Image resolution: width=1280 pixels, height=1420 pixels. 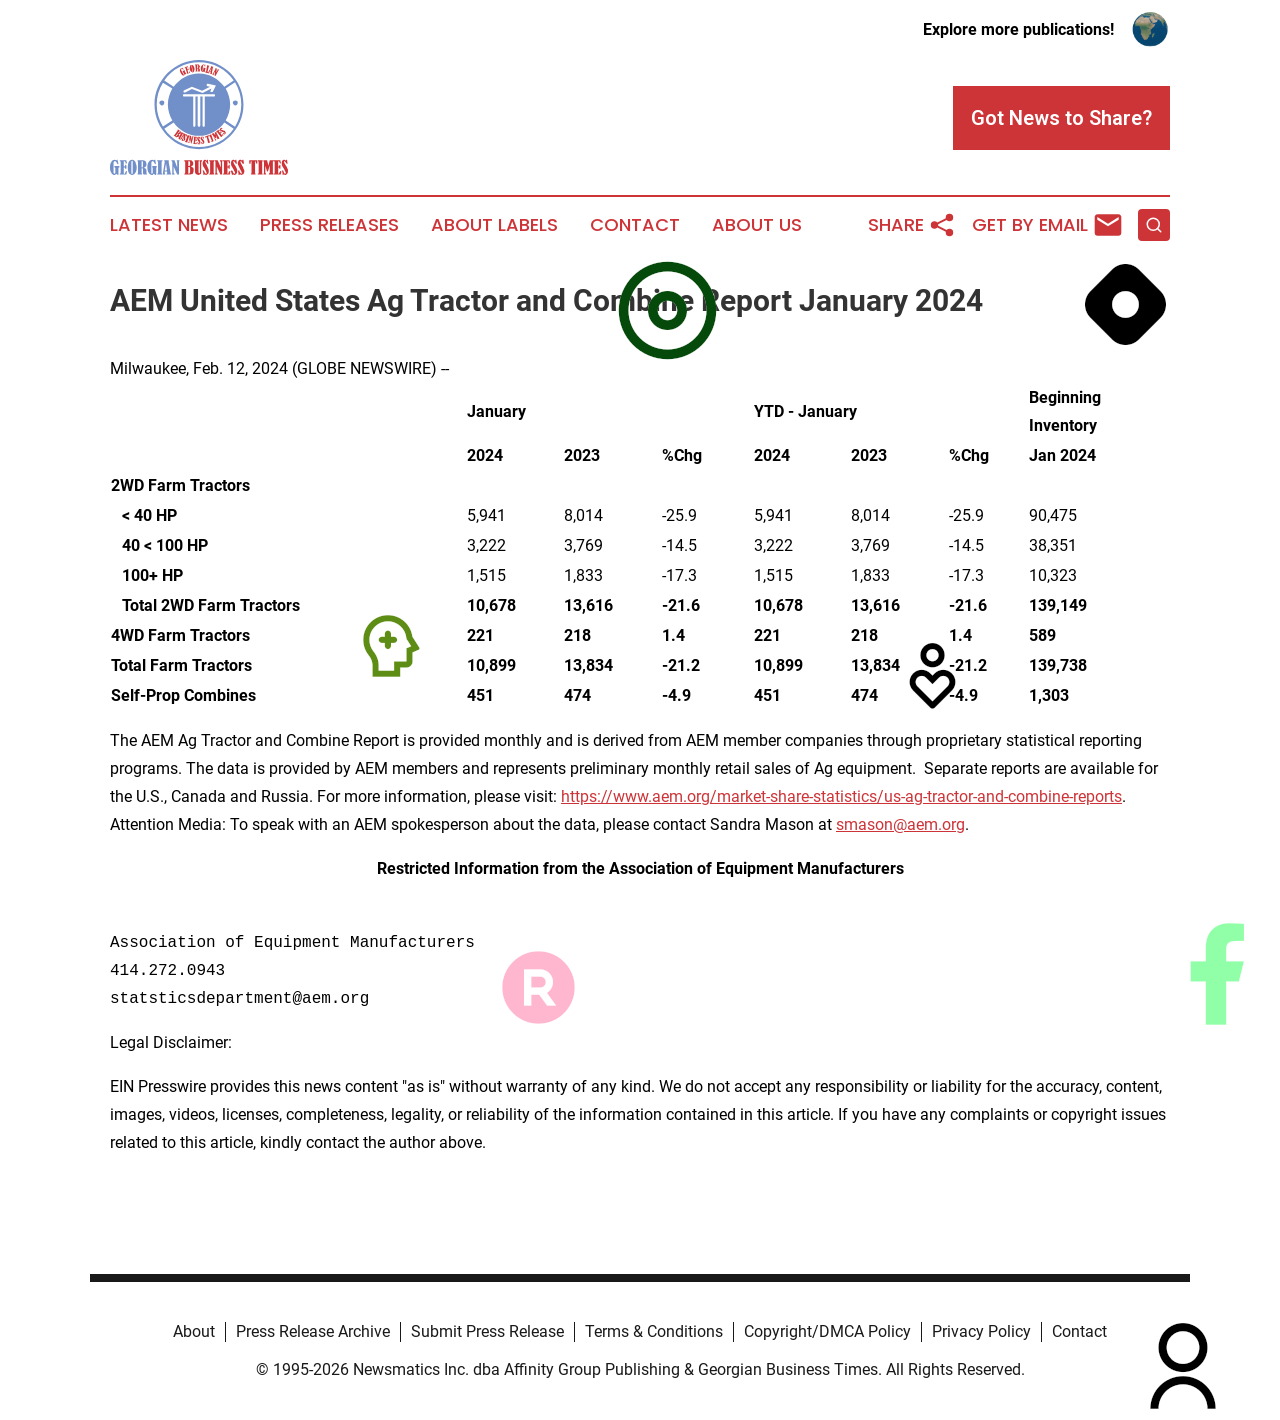 I want to click on view music album or disc, so click(x=667, y=310).